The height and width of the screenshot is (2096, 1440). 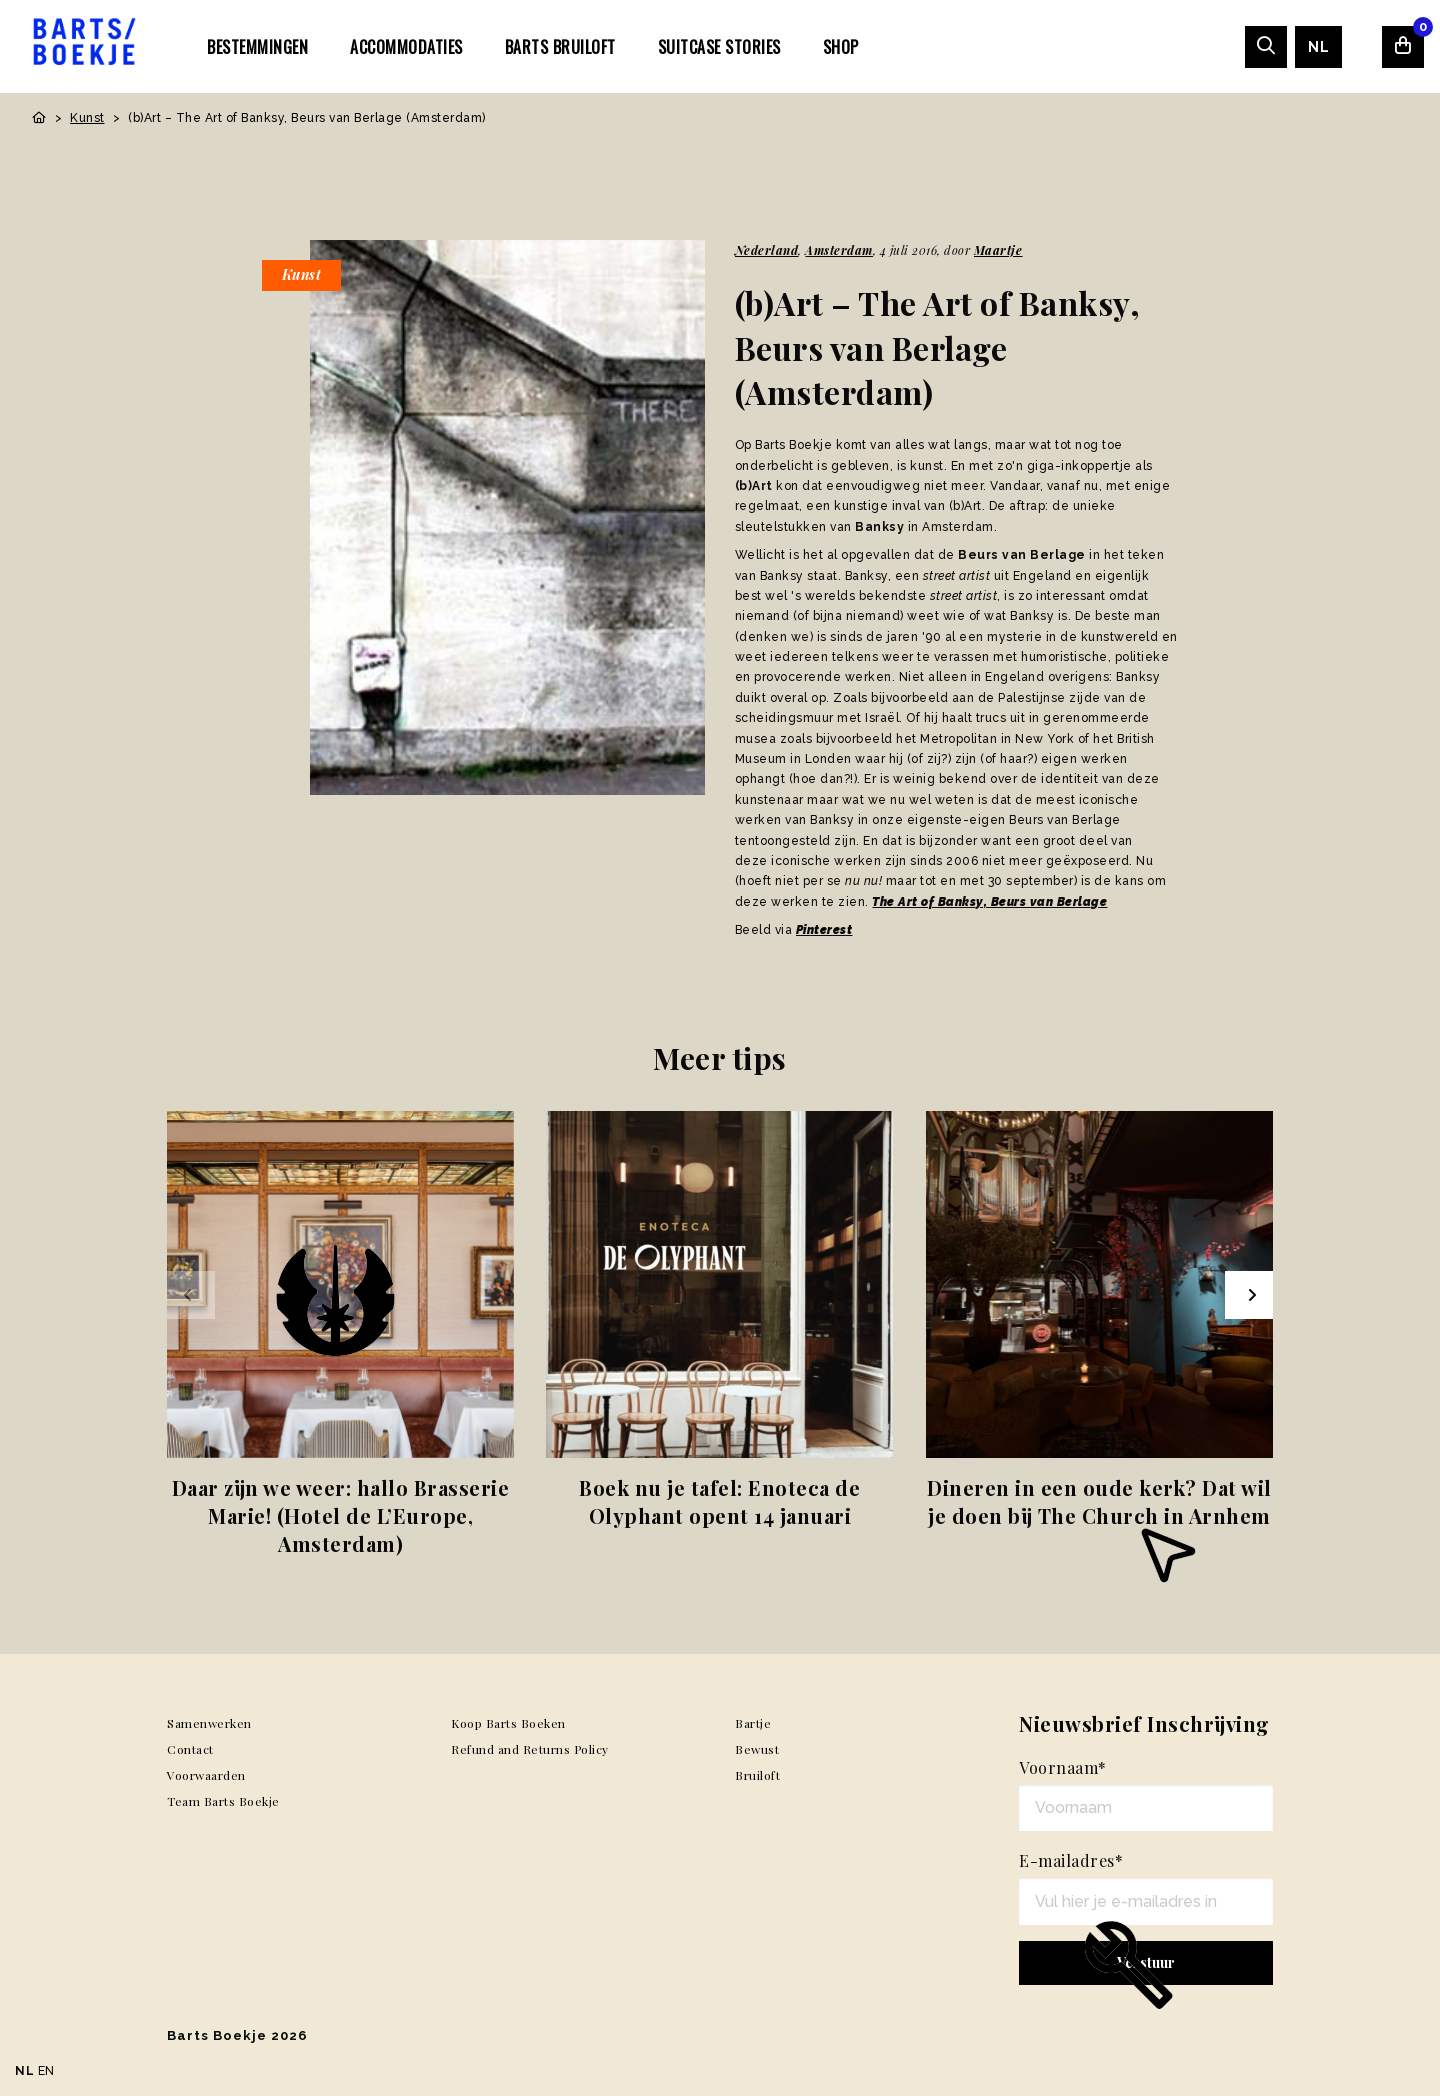 I want to click on access settings or configuration options, so click(x=1129, y=1965).